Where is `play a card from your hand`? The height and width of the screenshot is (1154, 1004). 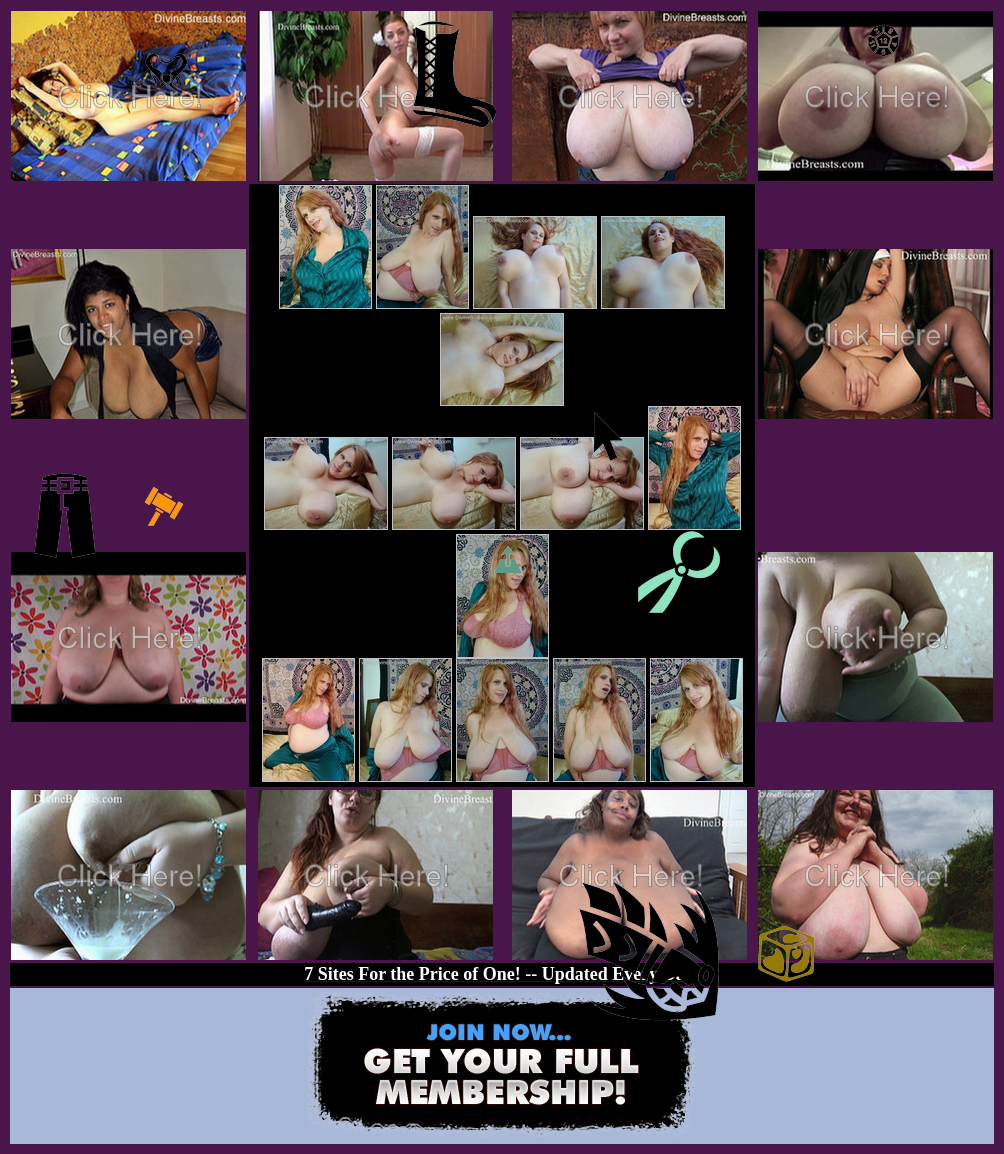 play a card from your hand is located at coordinates (508, 559).